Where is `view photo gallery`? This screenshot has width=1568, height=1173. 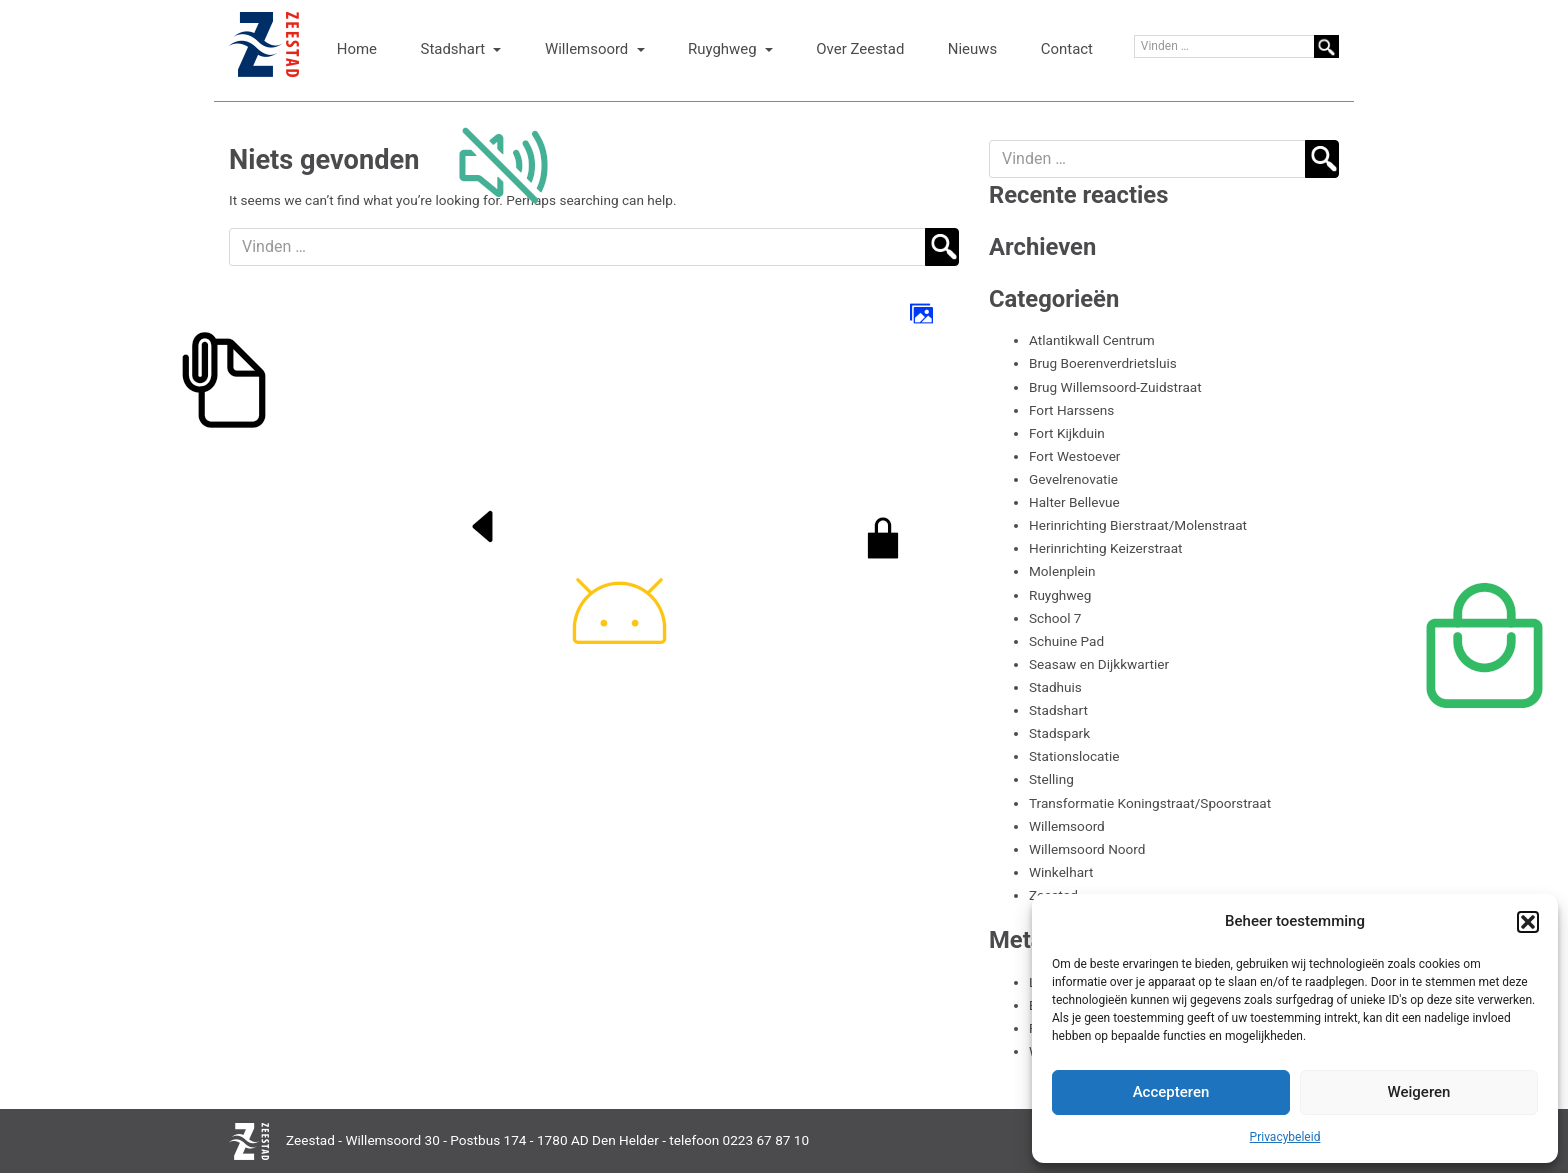 view photo gallery is located at coordinates (921, 313).